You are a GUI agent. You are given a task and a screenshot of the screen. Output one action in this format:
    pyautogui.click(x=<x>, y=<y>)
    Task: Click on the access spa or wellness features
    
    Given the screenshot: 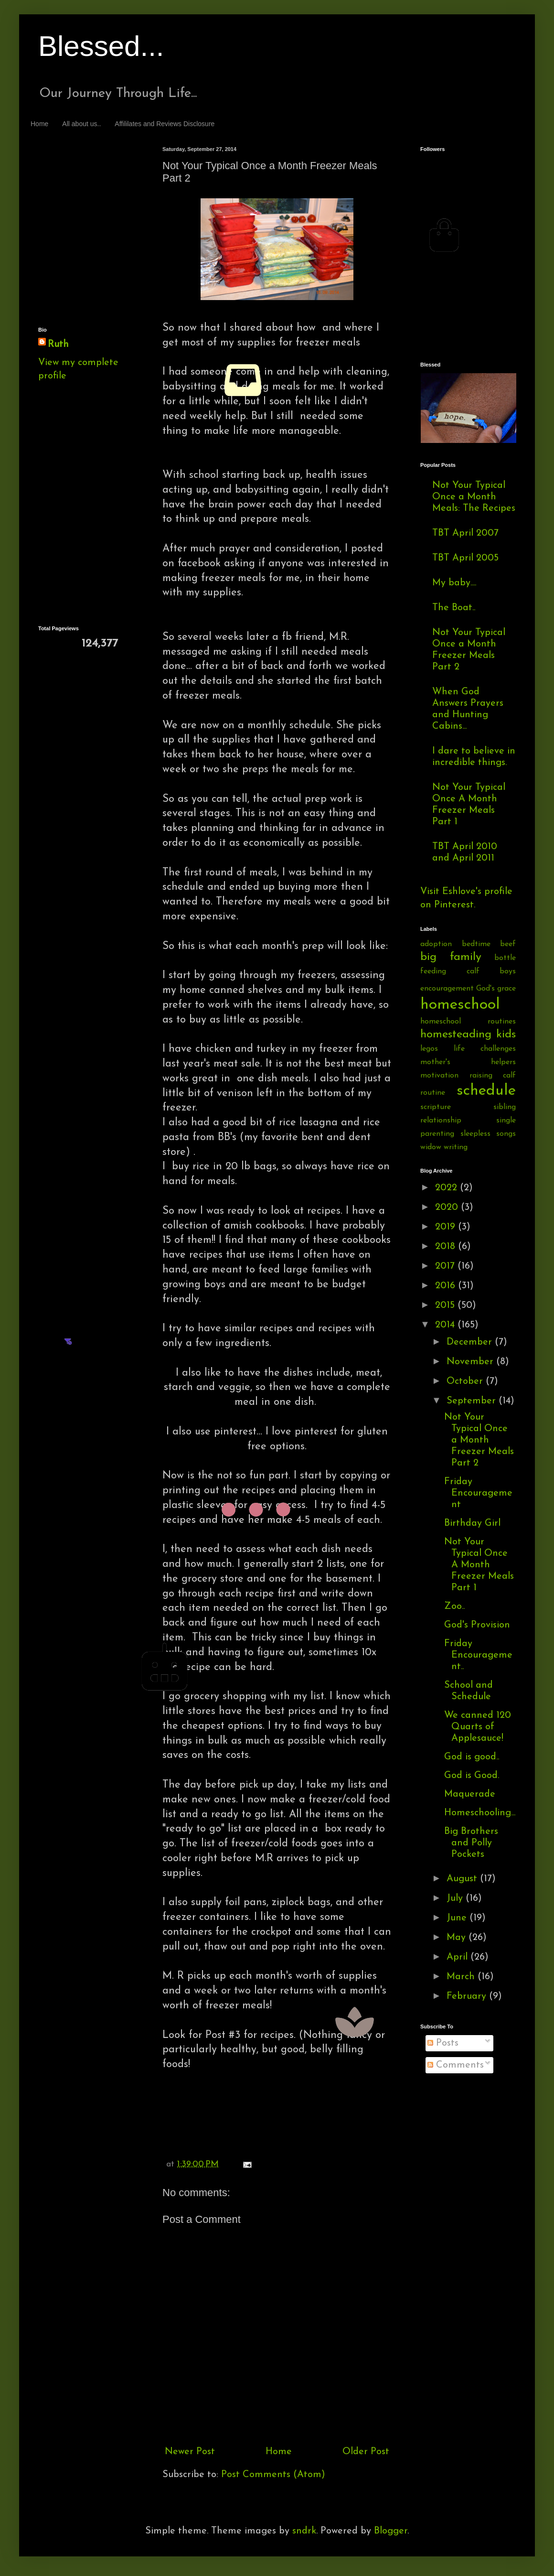 What is the action you would take?
    pyautogui.click(x=354, y=2022)
    